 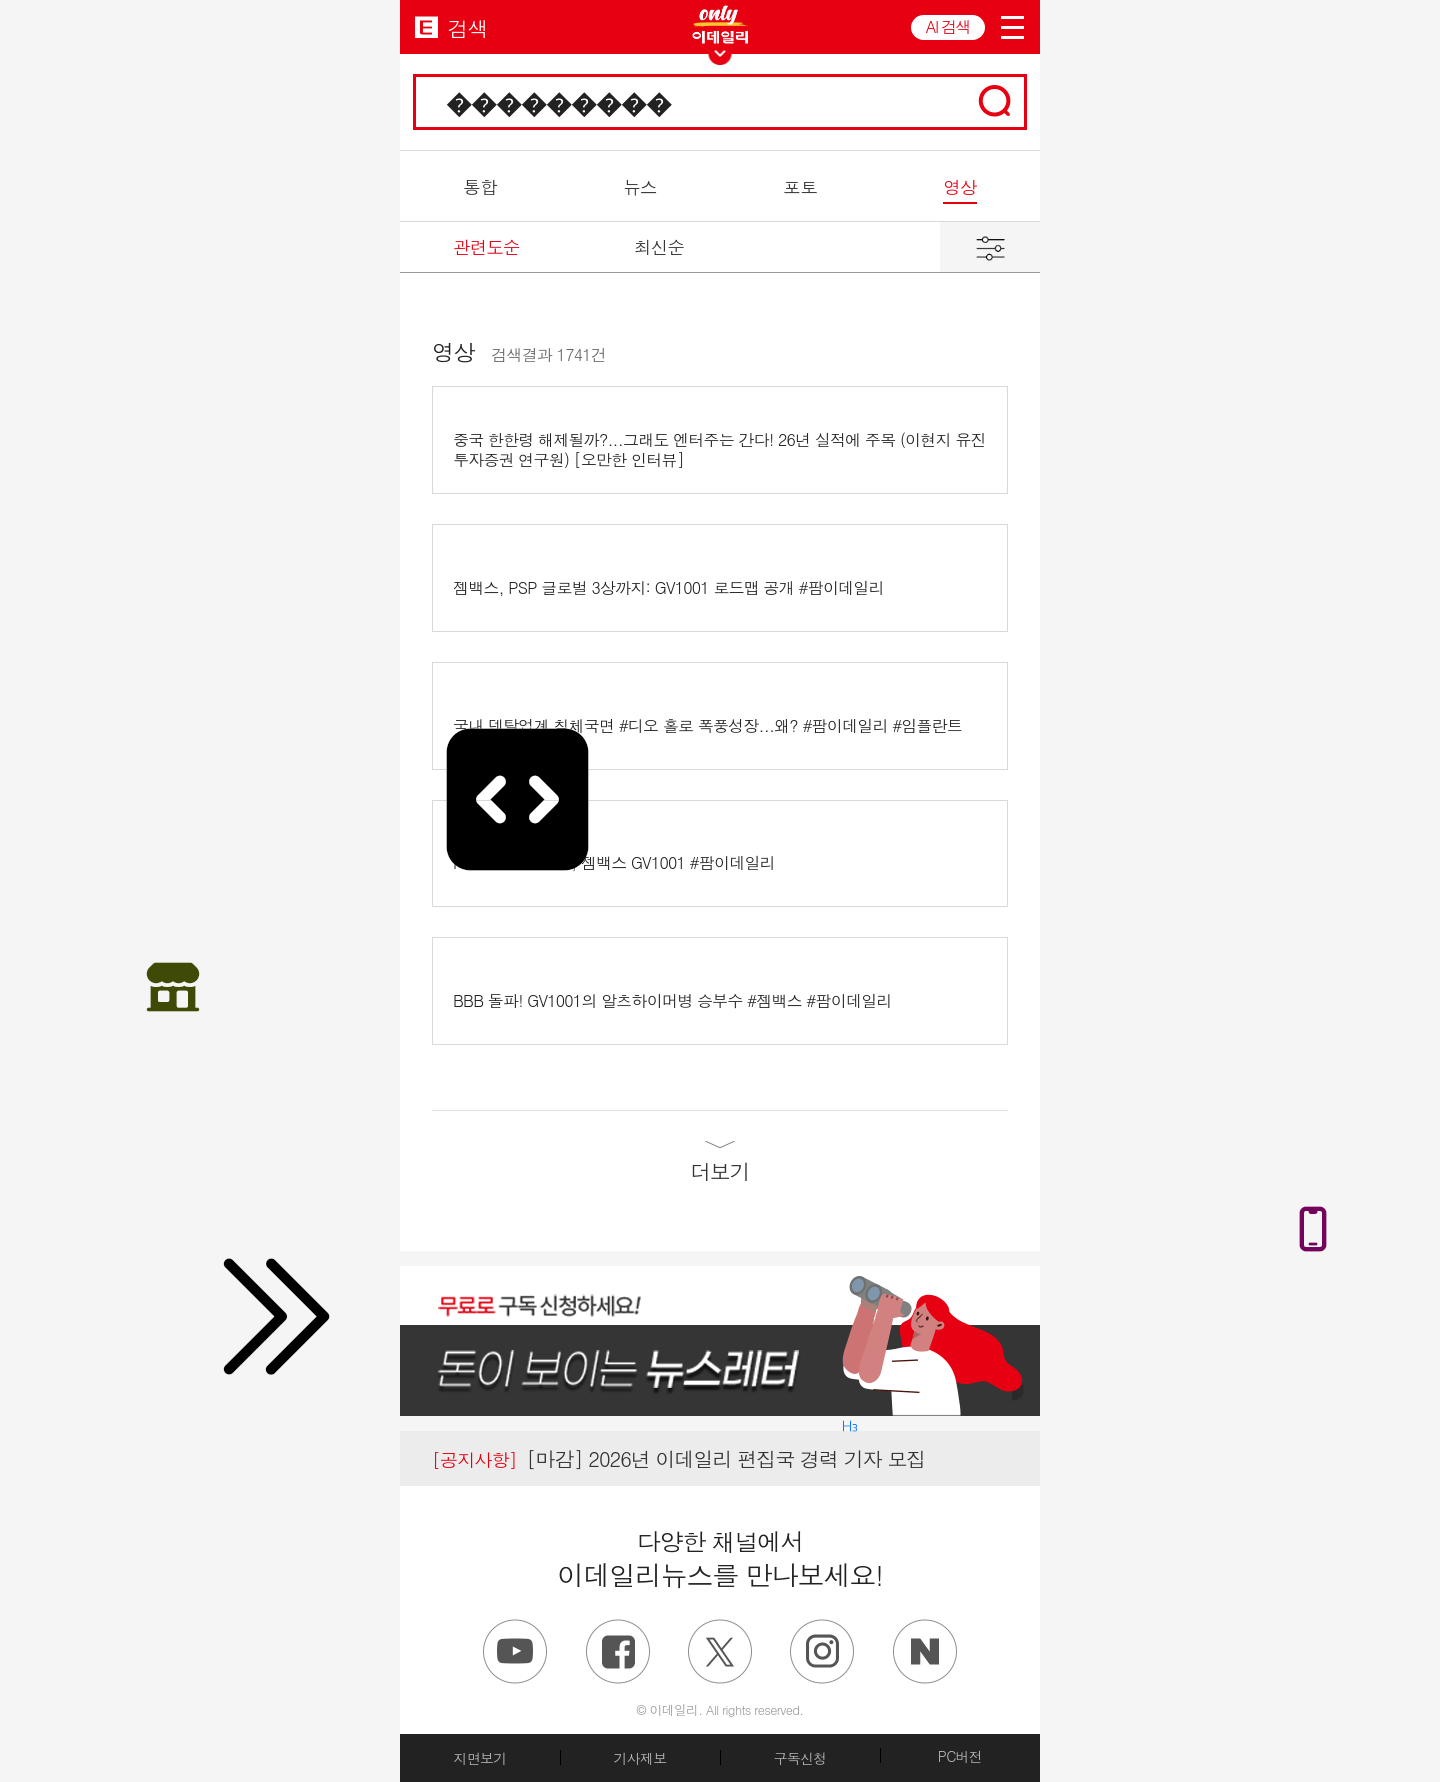 What do you see at coordinates (850, 1426) in the screenshot?
I see `format text as heading level 3` at bounding box center [850, 1426].